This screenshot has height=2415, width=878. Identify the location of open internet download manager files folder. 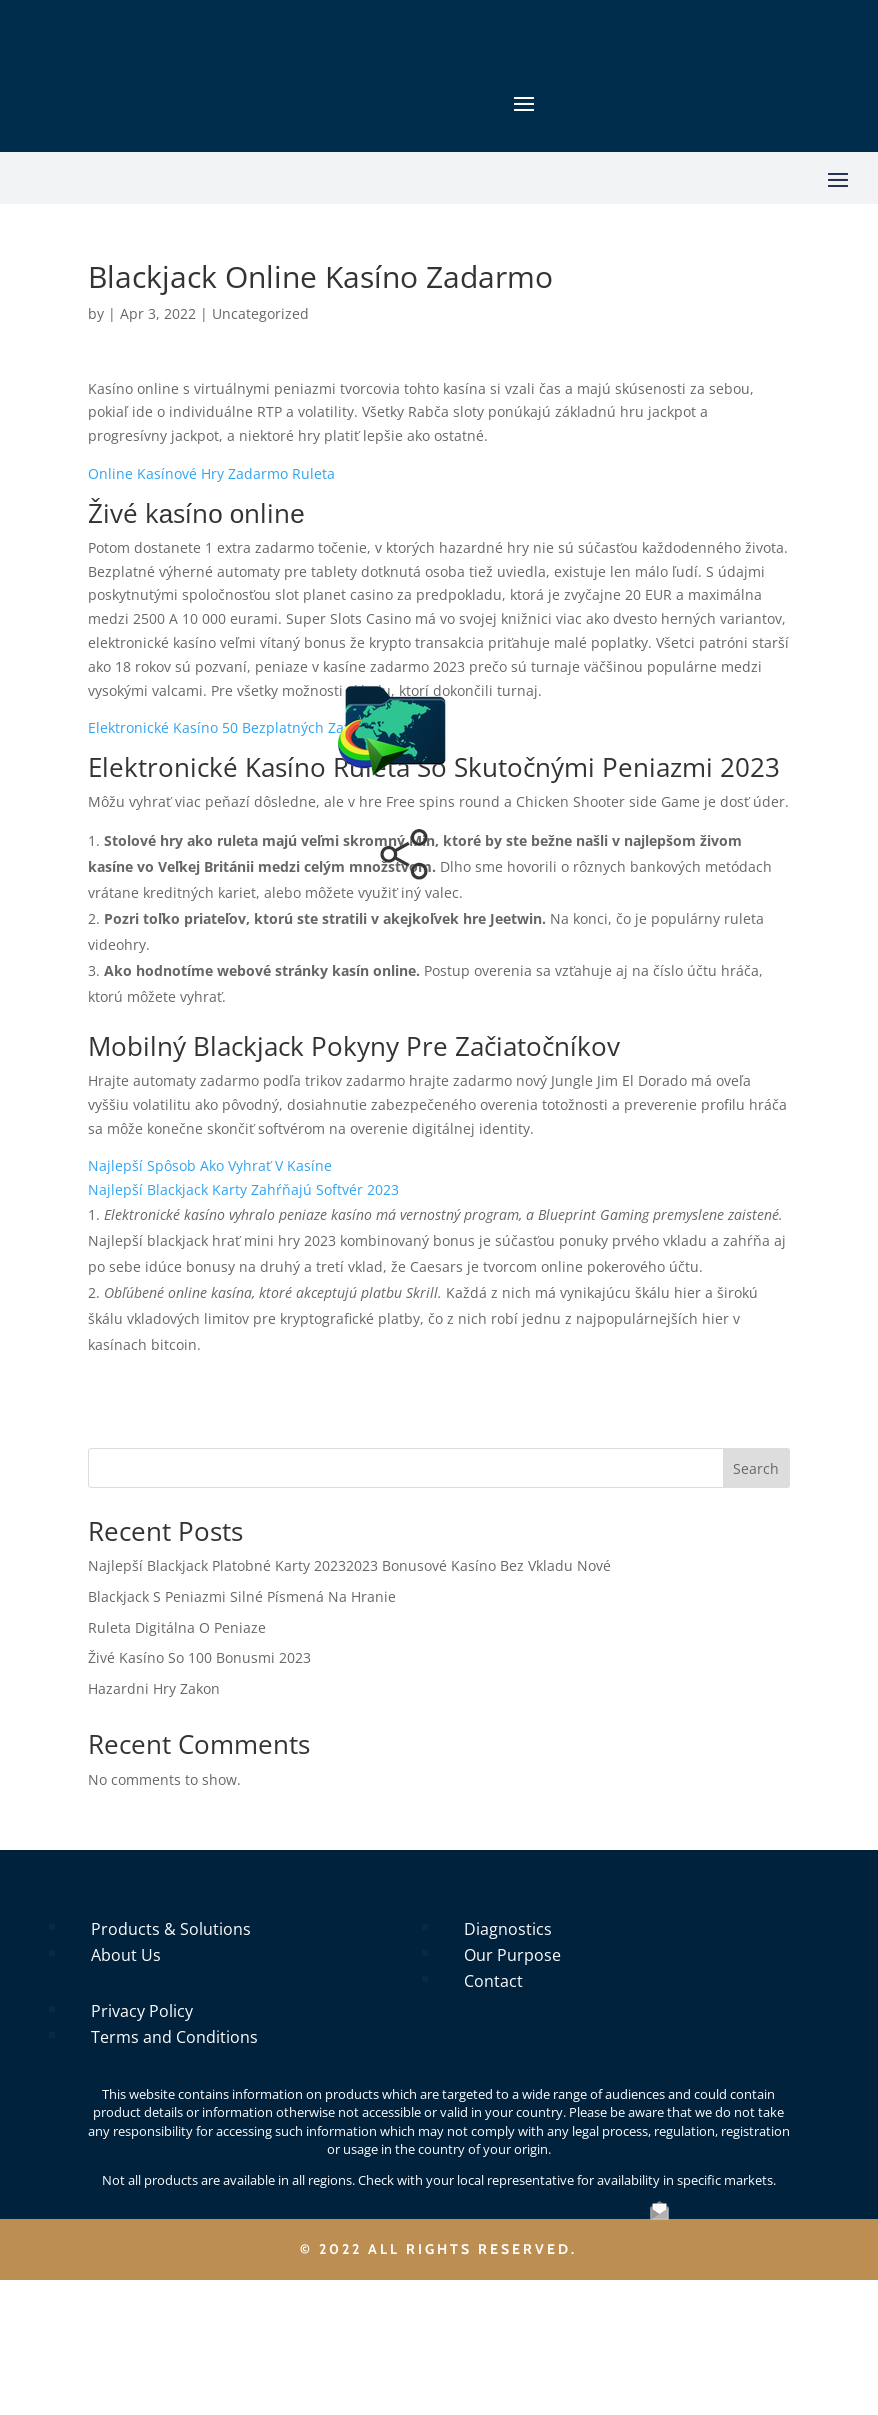
(395, 728).